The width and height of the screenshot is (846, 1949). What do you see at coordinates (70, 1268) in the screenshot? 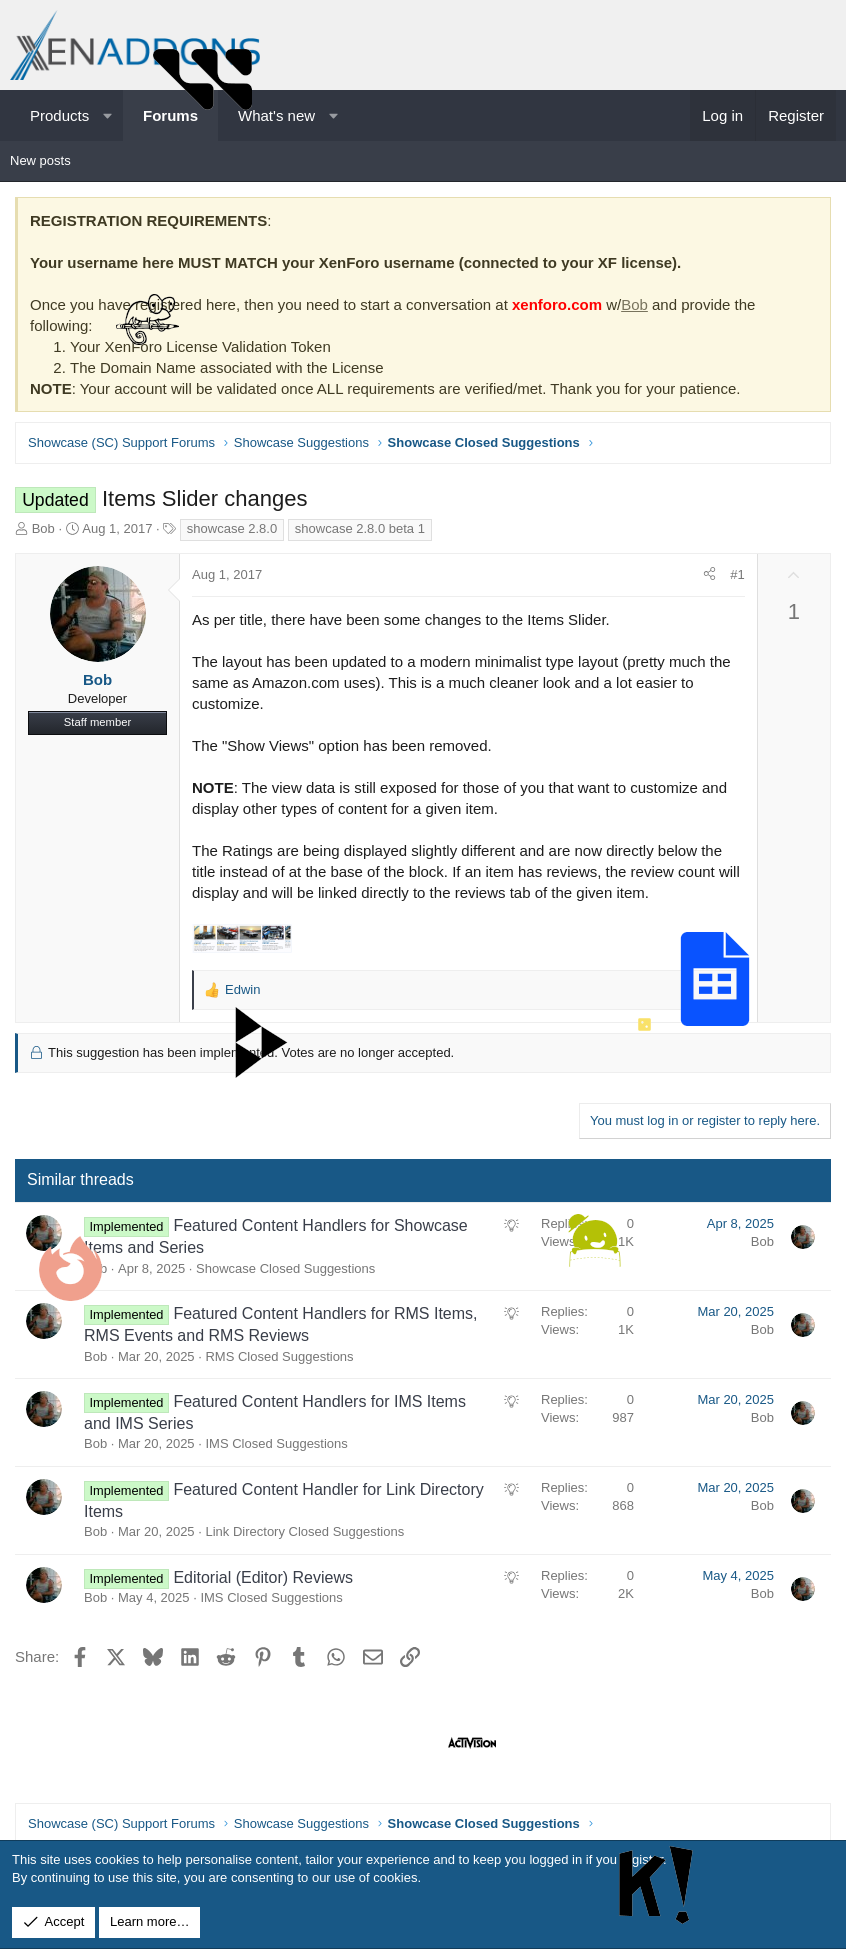
I see `open Firefox browser` at bounding box center [70, 1268].